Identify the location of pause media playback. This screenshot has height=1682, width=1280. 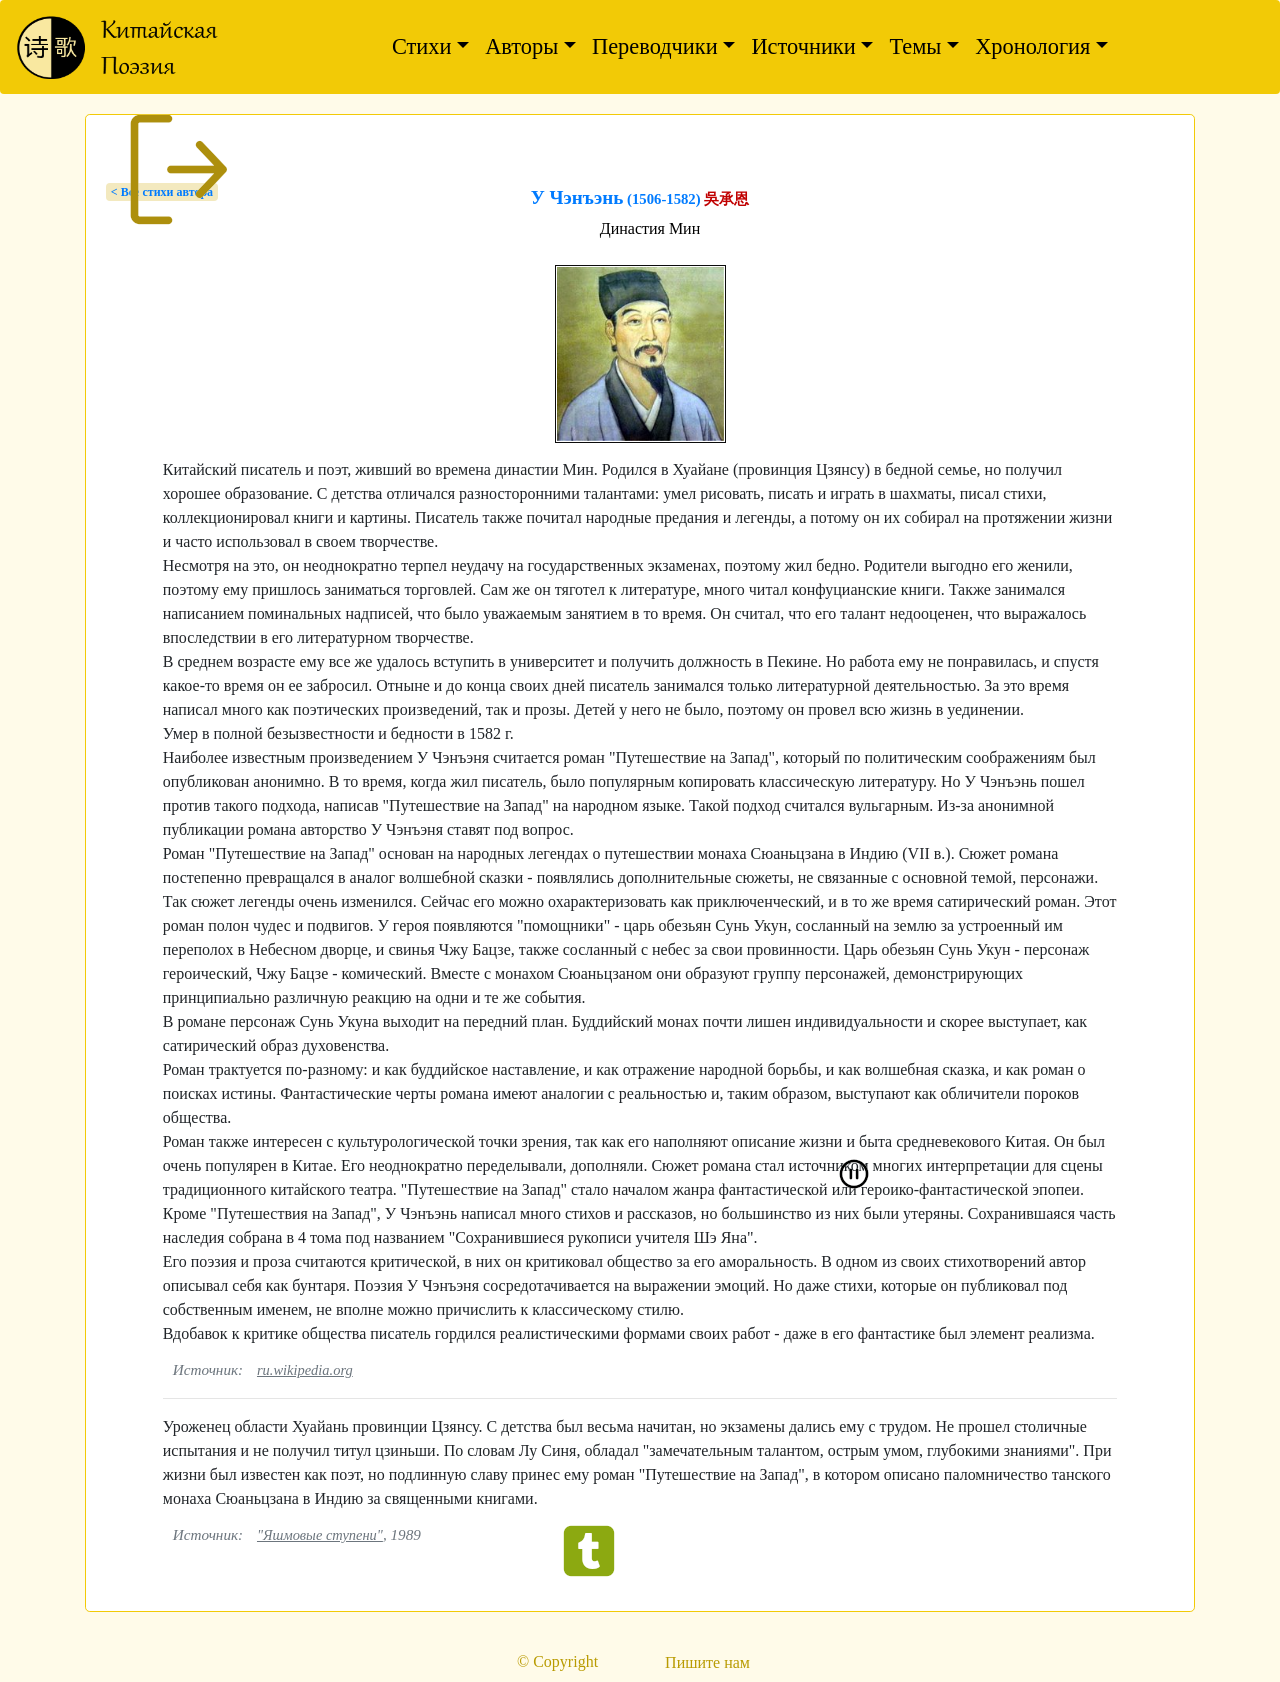
(854, 1174).